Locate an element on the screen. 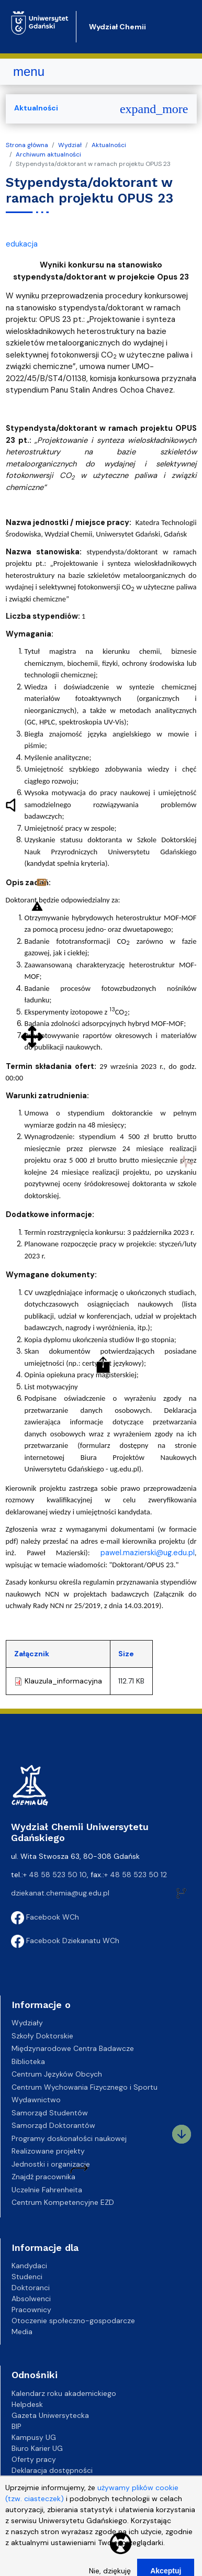  share this content is located at coordinates (103, 1365).